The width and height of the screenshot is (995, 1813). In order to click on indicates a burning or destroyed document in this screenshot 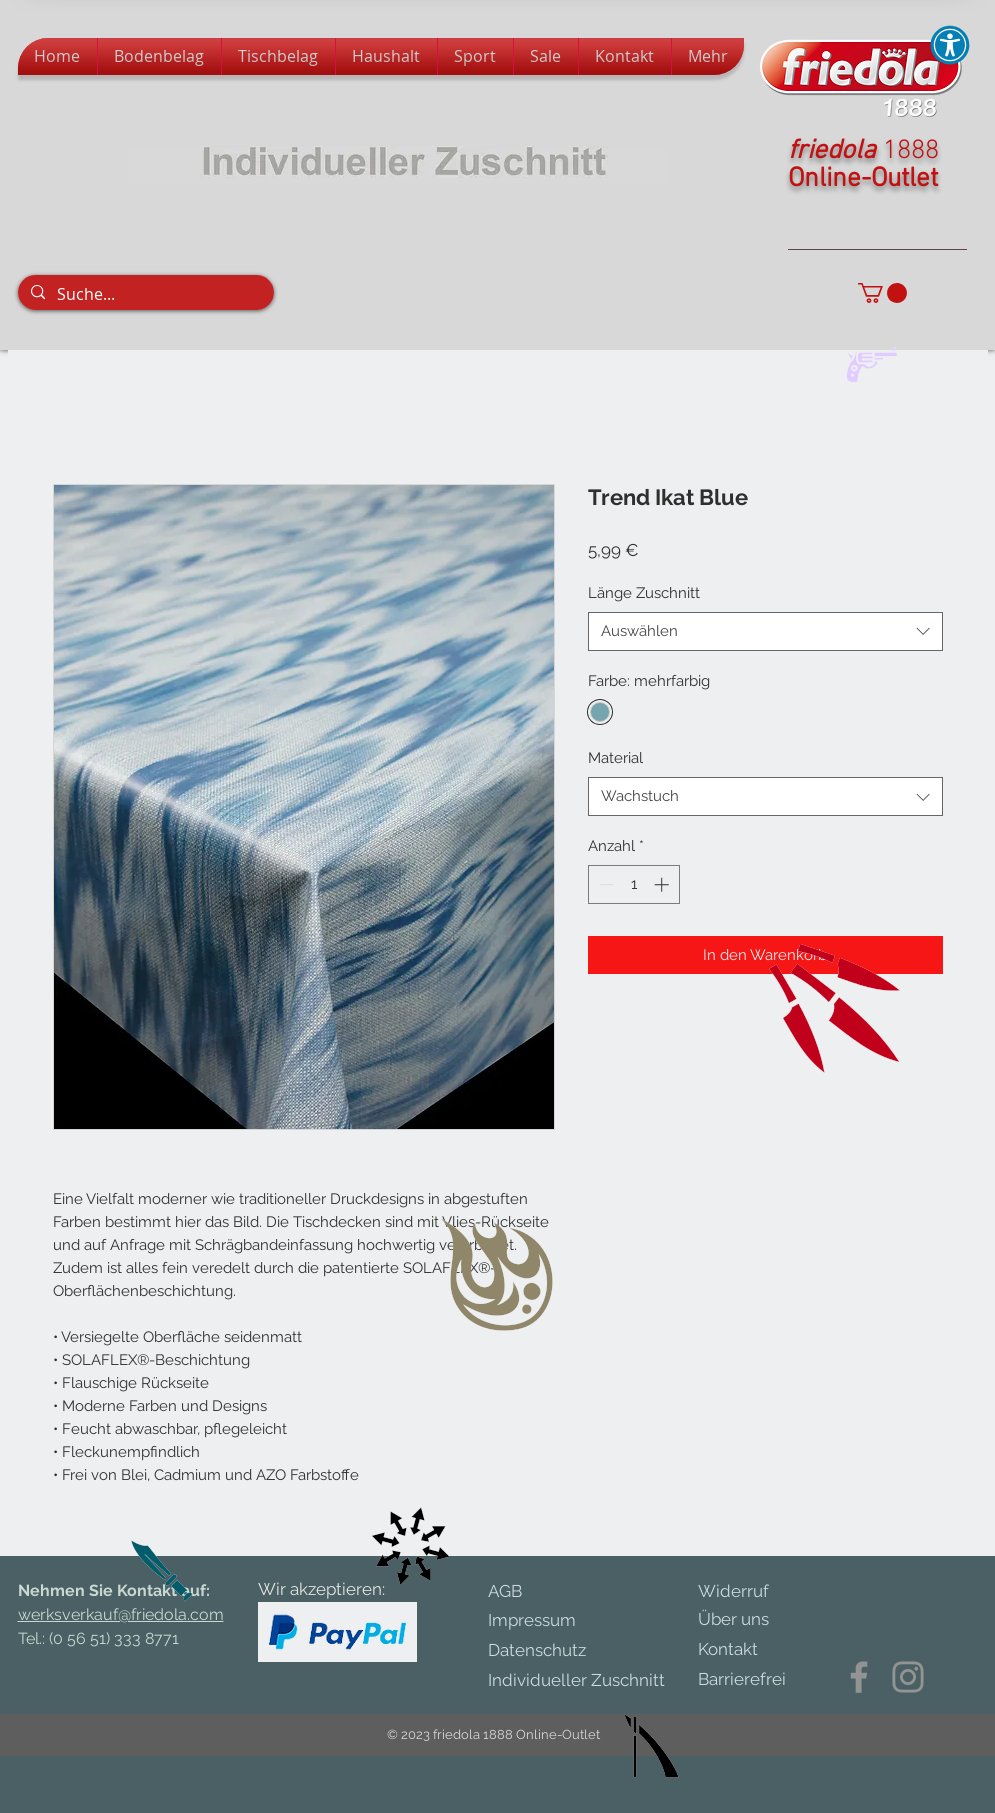, I will do `click(497, 1275)`.